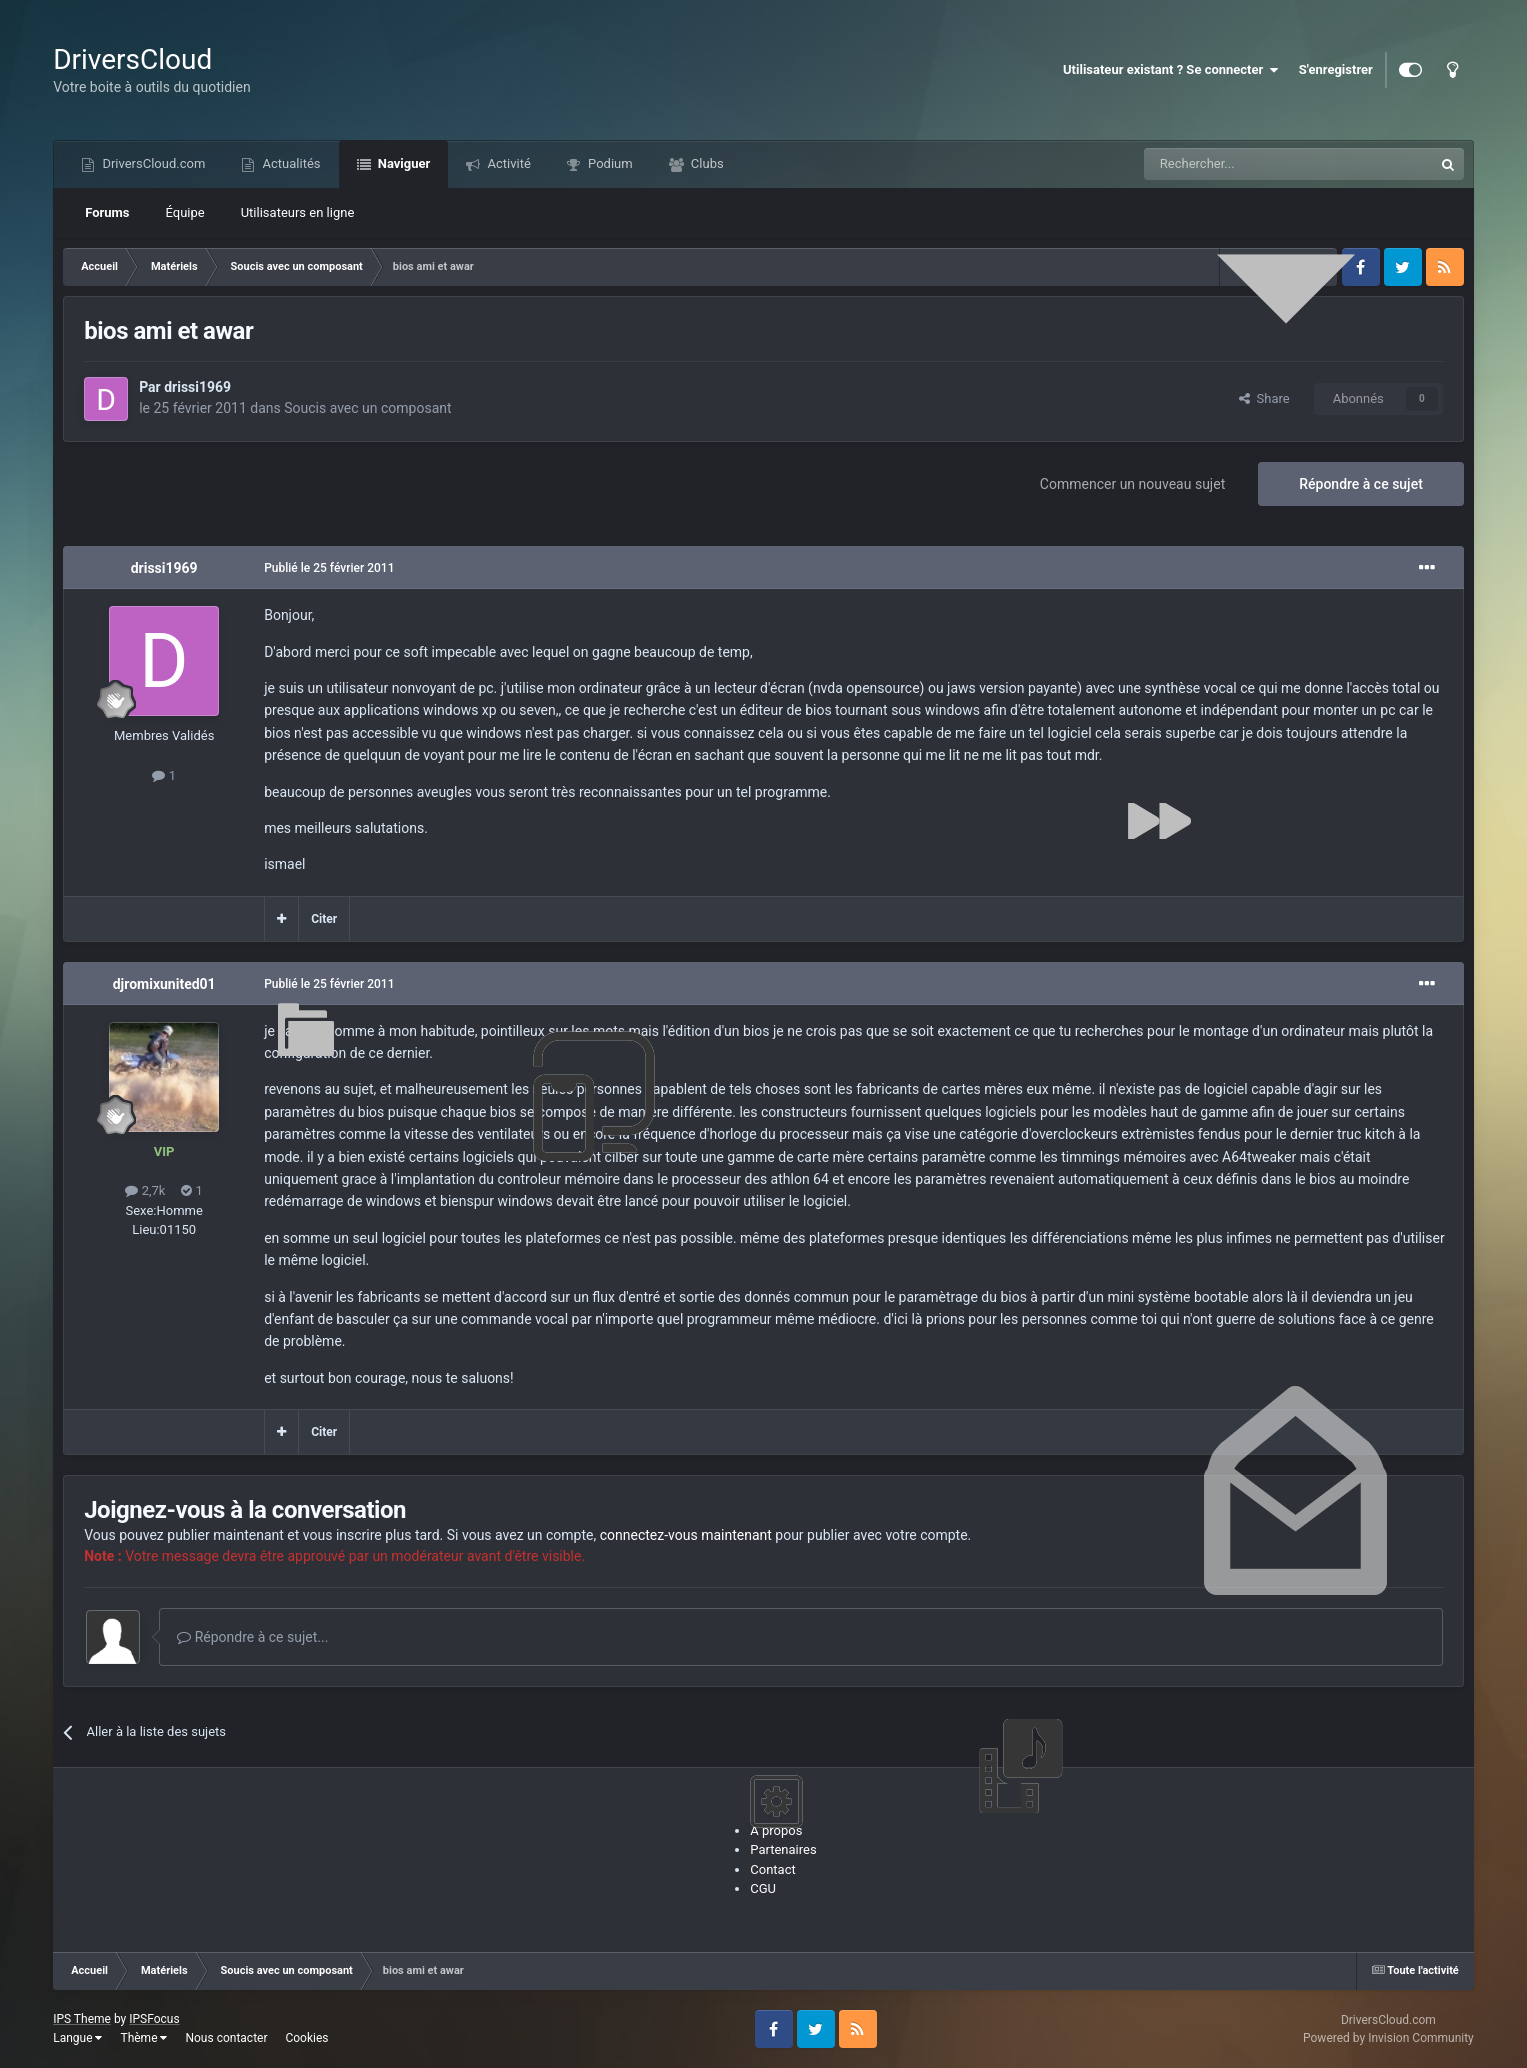  Describe the element at coordinates (1295, 1490) in the screenshot. I see `indicates a message has been read` at that location.